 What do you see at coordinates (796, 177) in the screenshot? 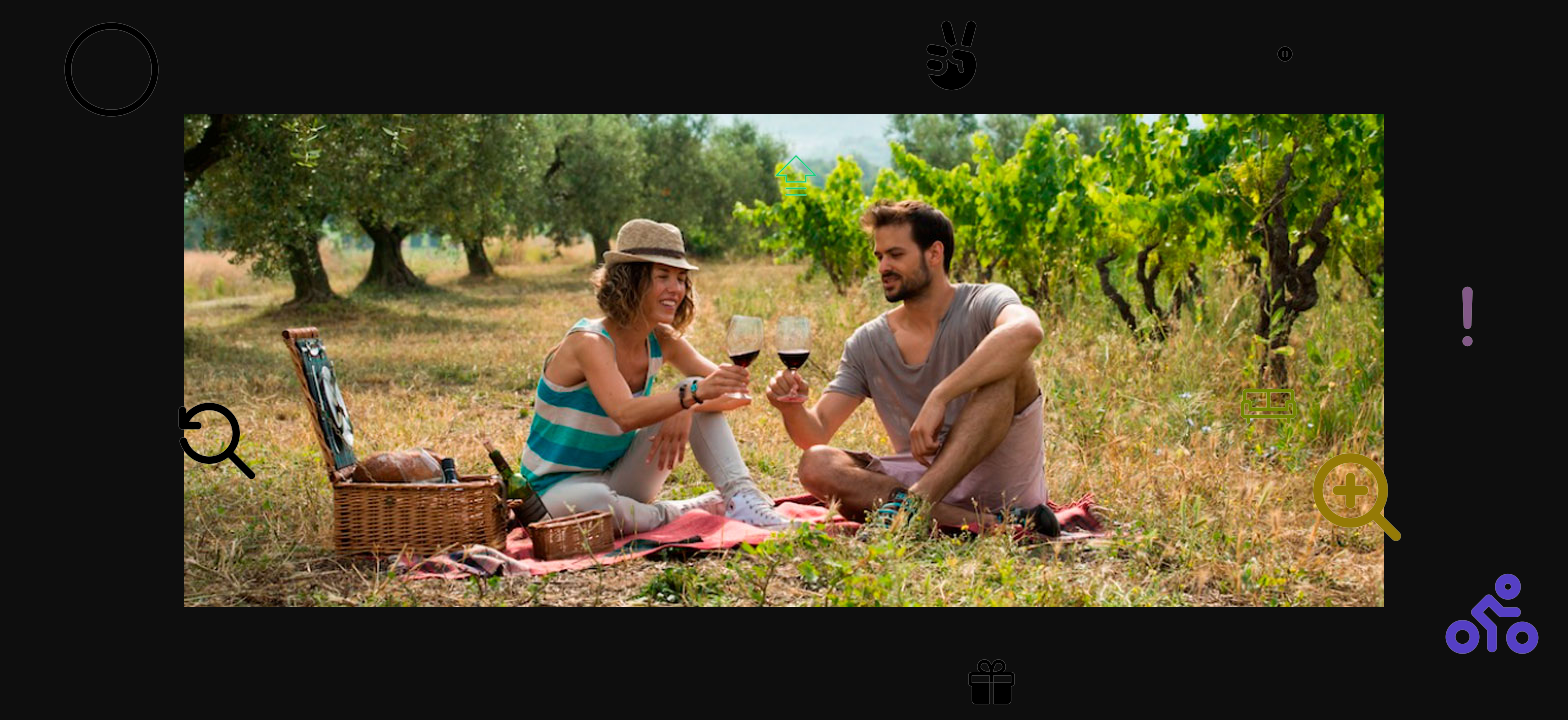
I see `upload multiple files or items` at bounding box center [796, 177].